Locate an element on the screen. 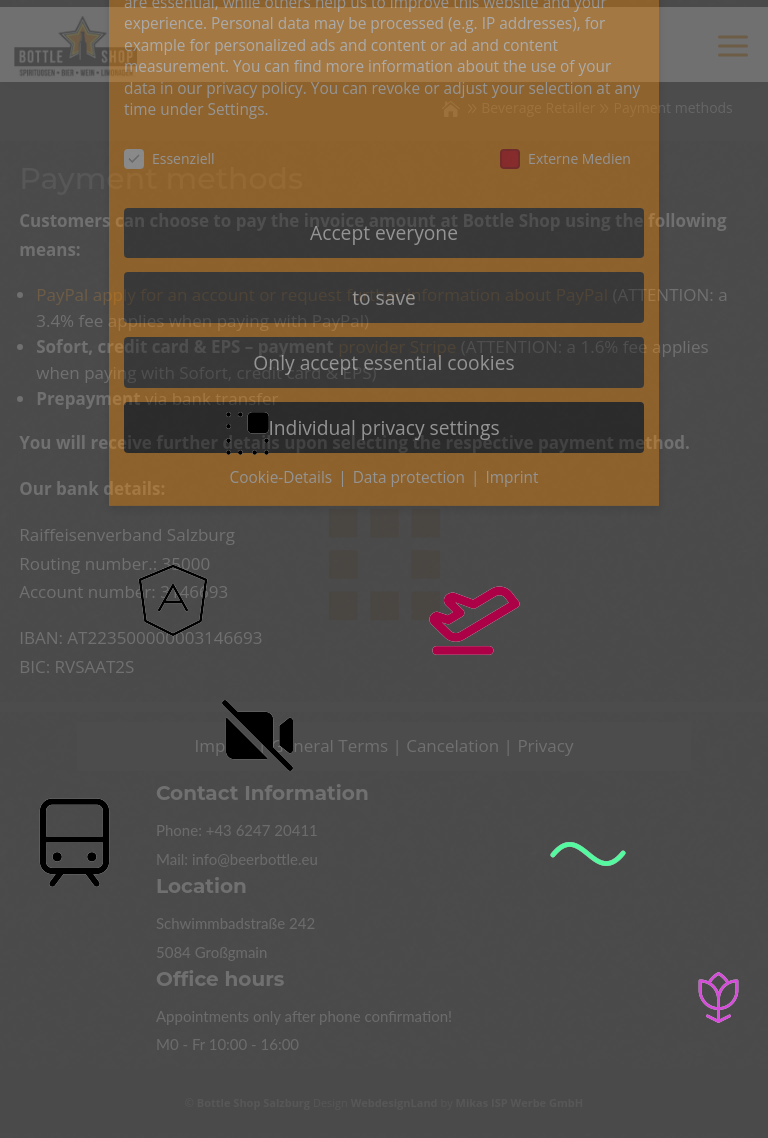 The width and height of the screenshot is (768, 1138). indicates an approximate or estimated value is located at coordinates (588, 854).